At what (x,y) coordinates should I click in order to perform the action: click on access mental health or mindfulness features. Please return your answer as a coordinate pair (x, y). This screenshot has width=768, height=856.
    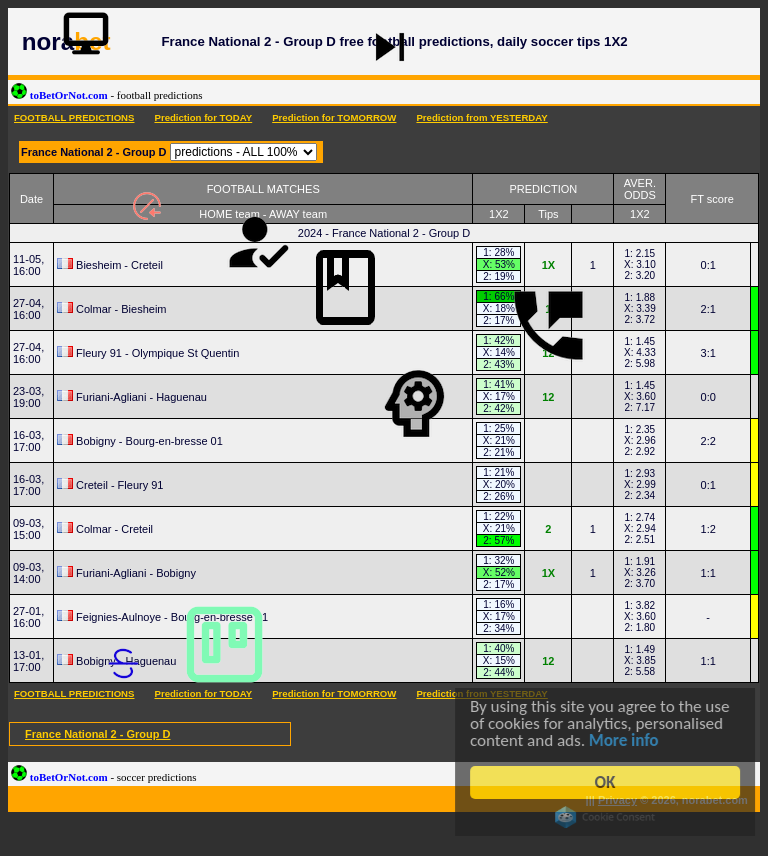
    Looking at the image, I should click on (414, 403).